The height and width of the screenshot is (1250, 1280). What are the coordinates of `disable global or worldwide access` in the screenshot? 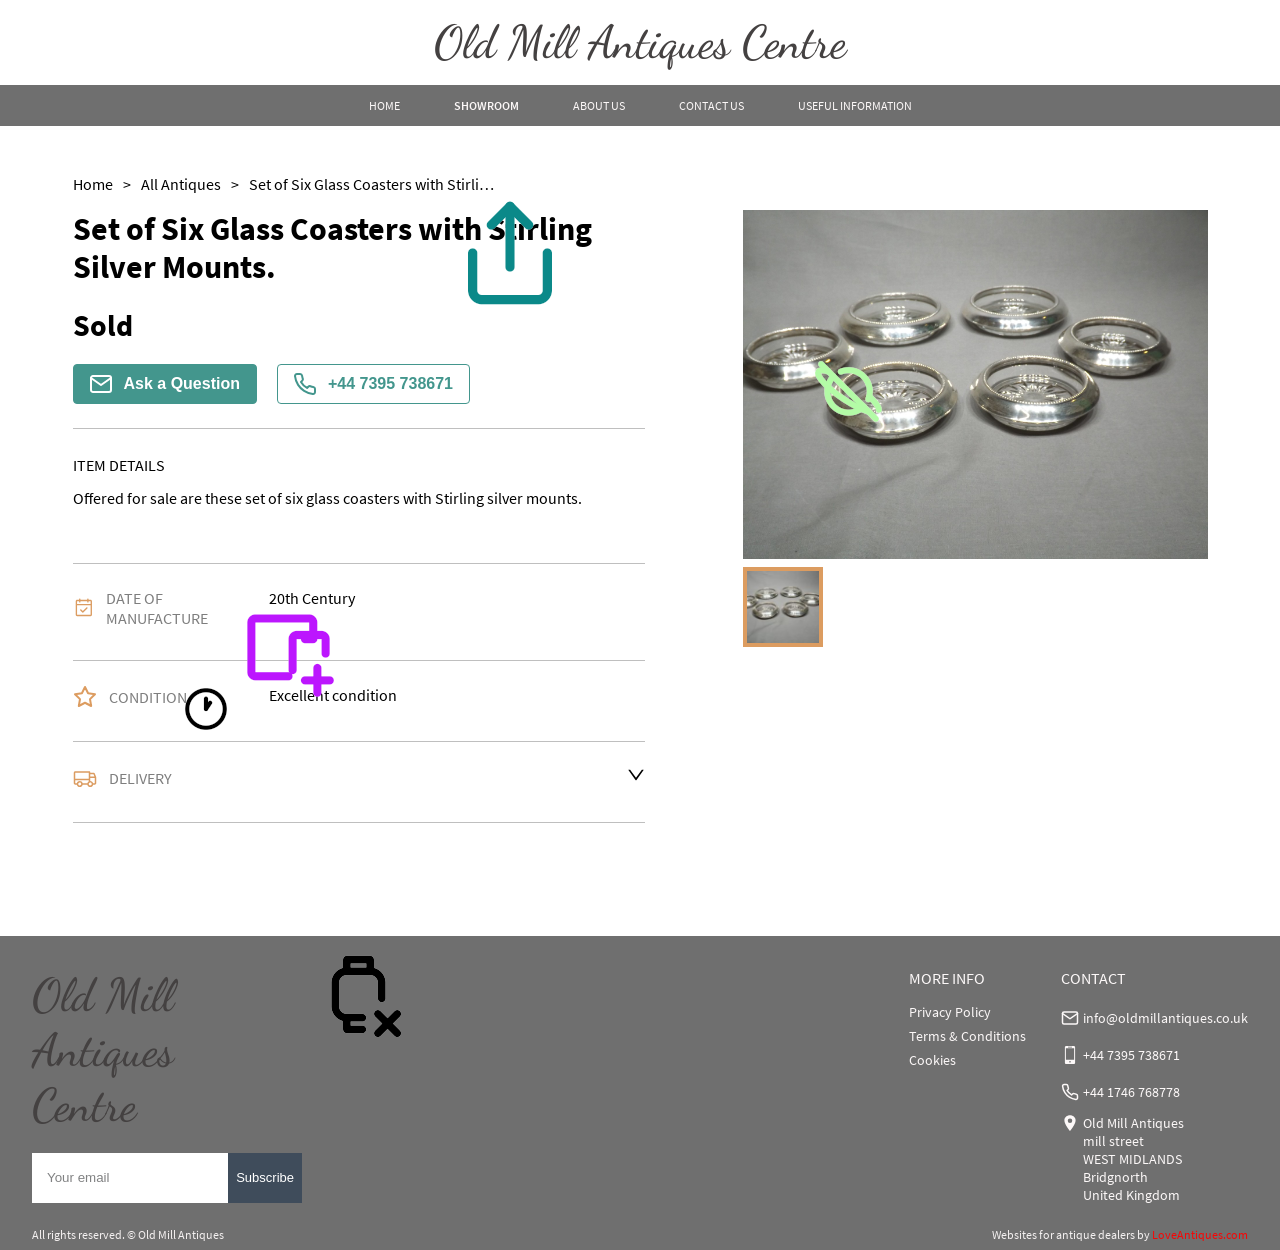 It's located at (848, 391).